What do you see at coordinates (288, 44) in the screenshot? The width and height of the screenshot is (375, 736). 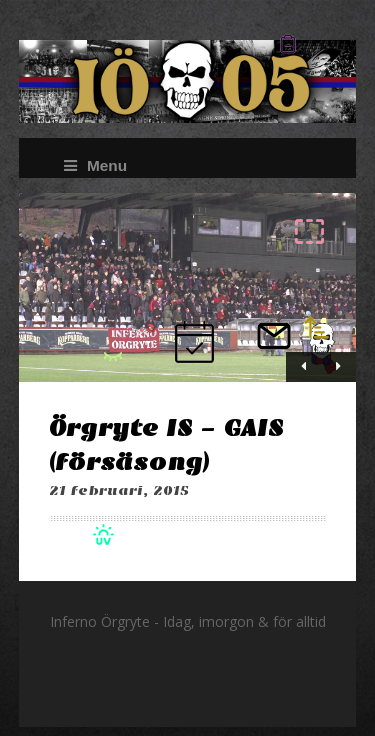 I see `remove an item from the clipboard` at bounding box center [288, 44].